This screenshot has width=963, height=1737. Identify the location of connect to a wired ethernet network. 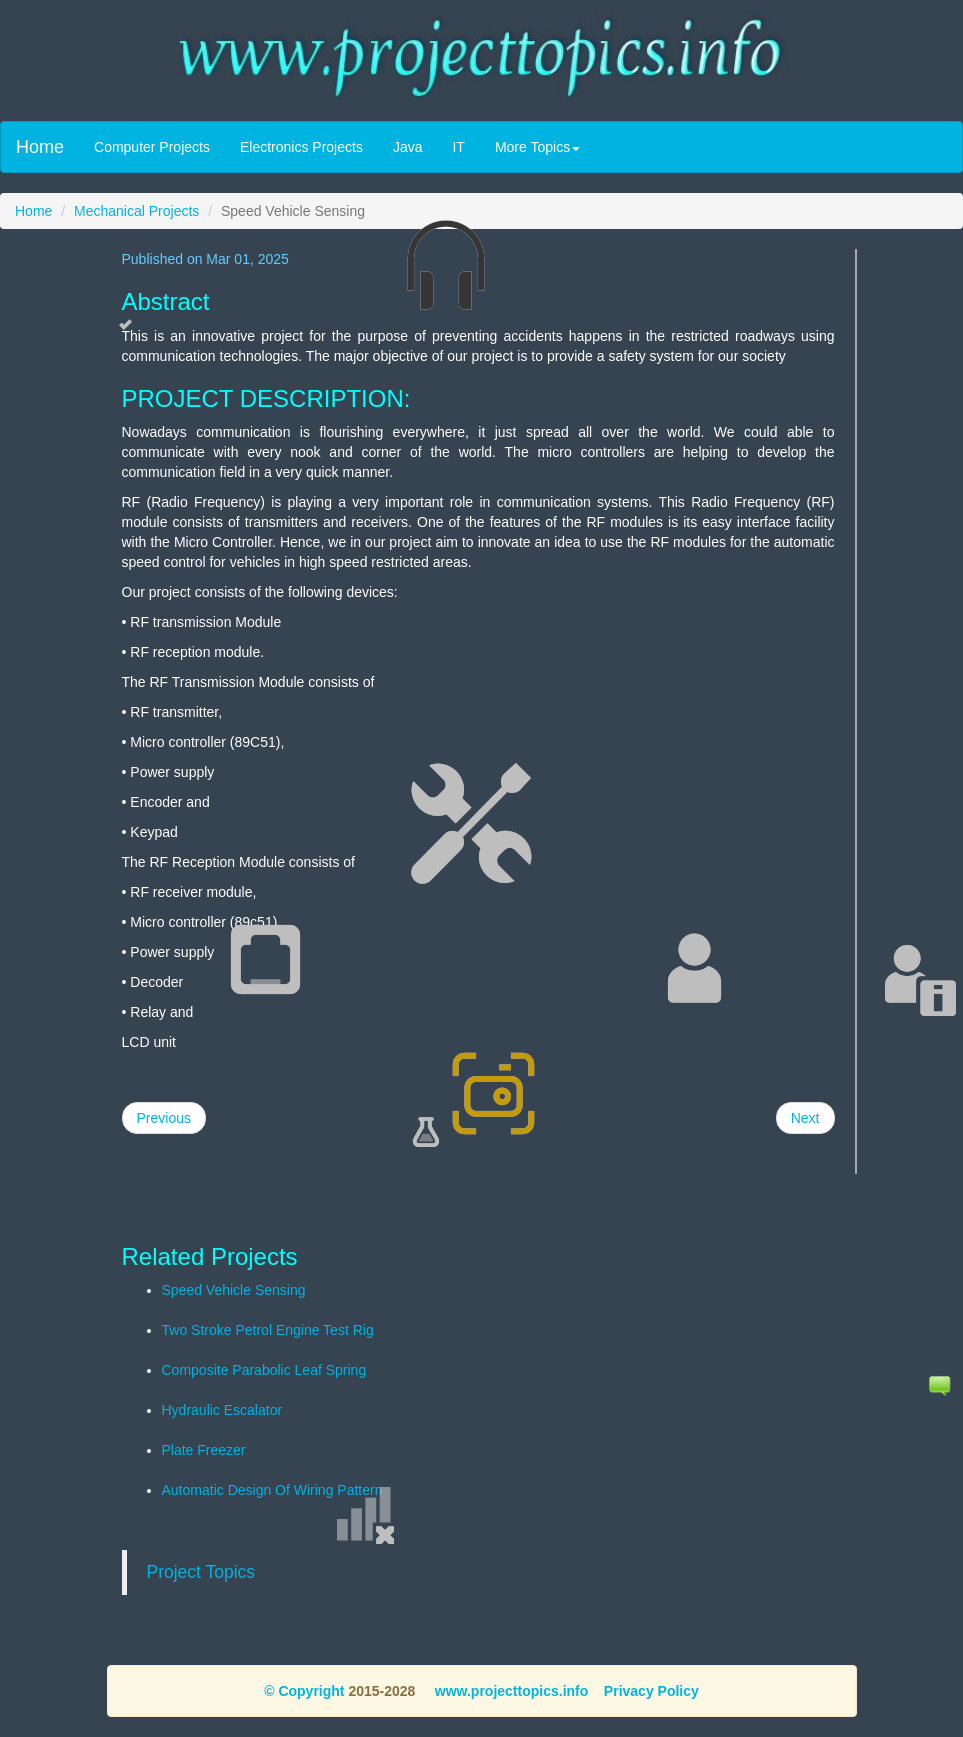
(265, 959).